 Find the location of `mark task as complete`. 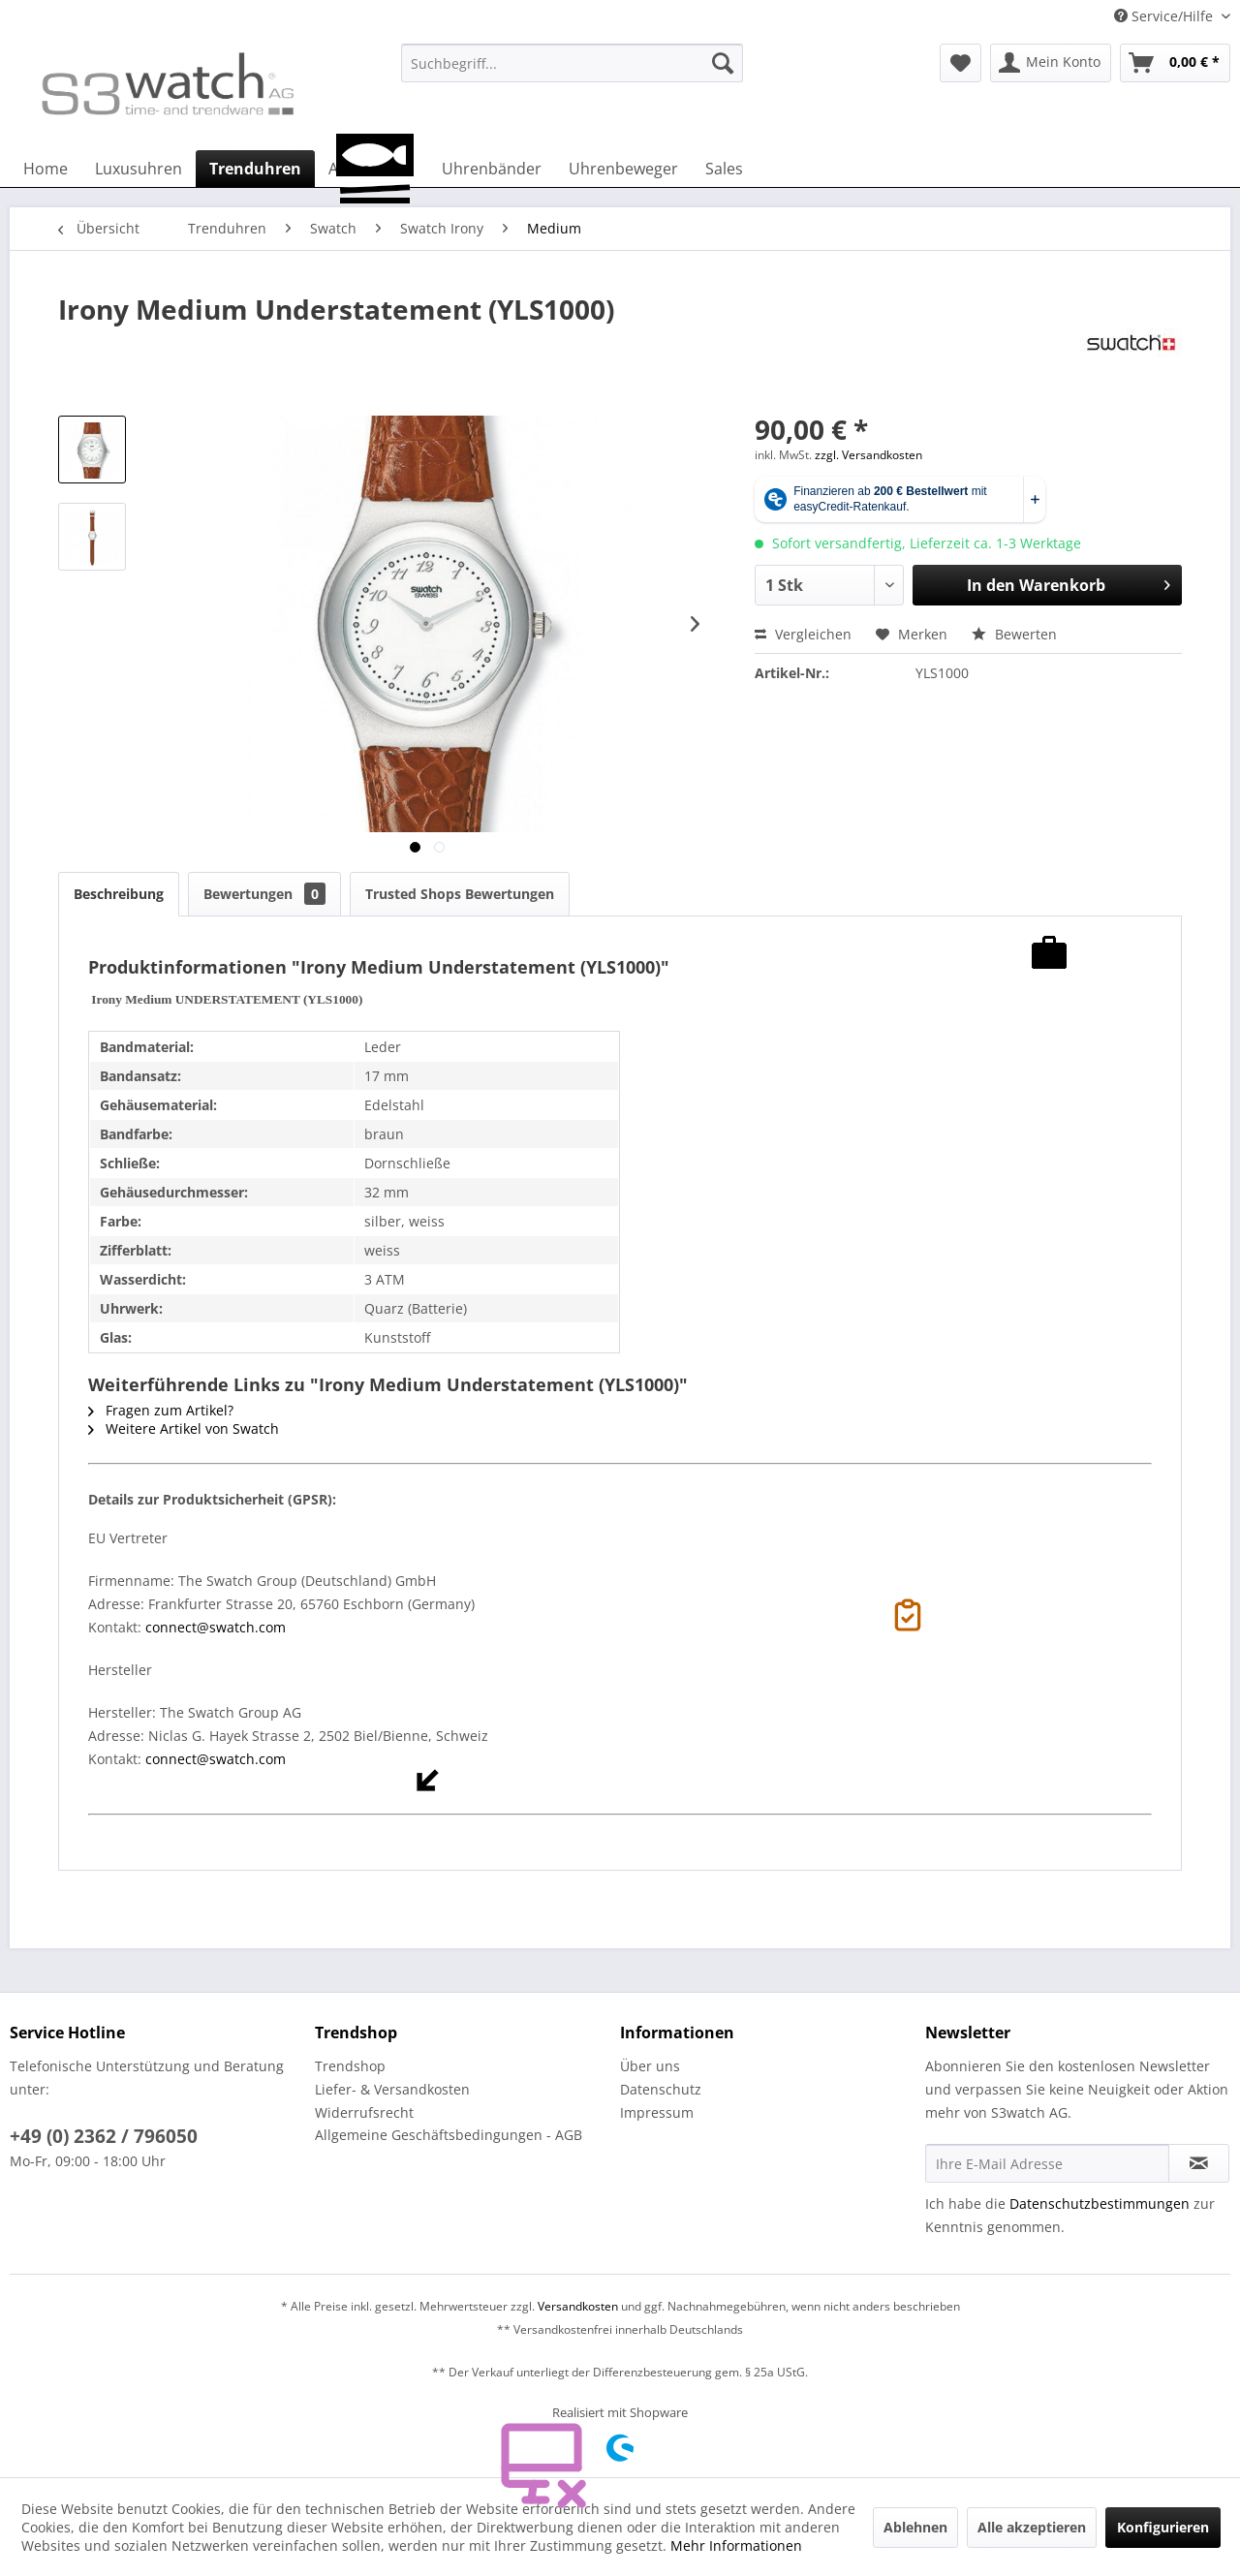

mark task as complete is located at coordinates (908, 1615).